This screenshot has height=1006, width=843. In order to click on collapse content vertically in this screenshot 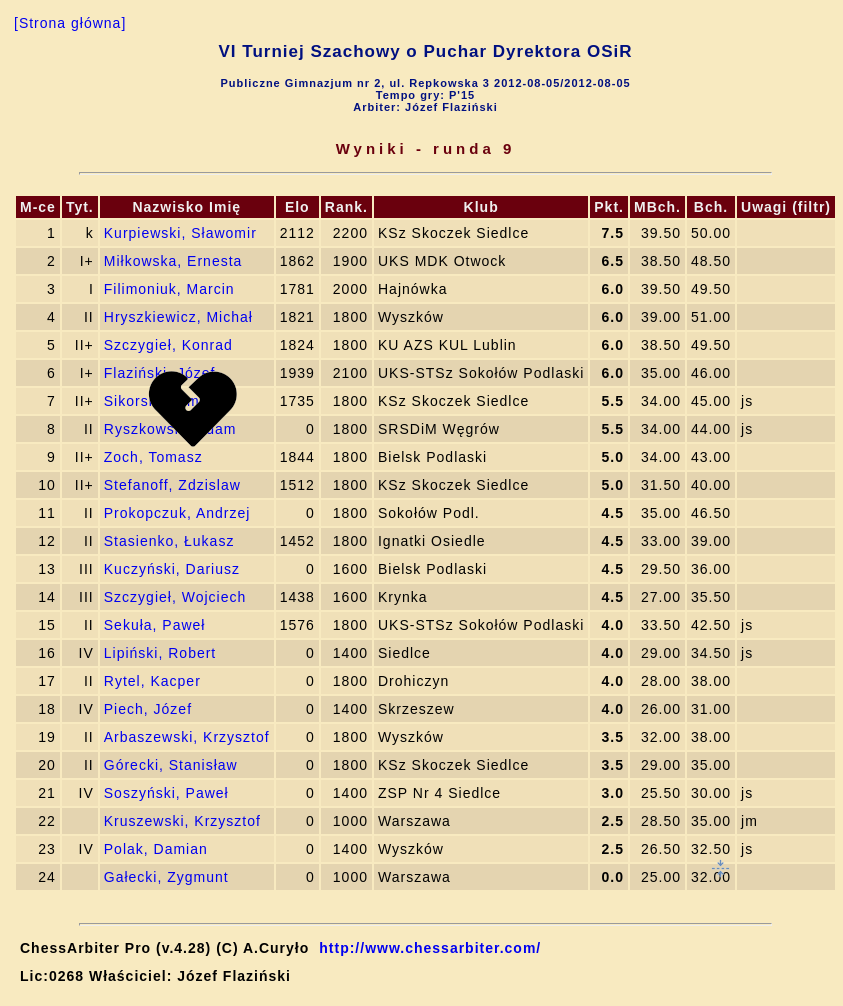, I will do `click(720, 868)`.